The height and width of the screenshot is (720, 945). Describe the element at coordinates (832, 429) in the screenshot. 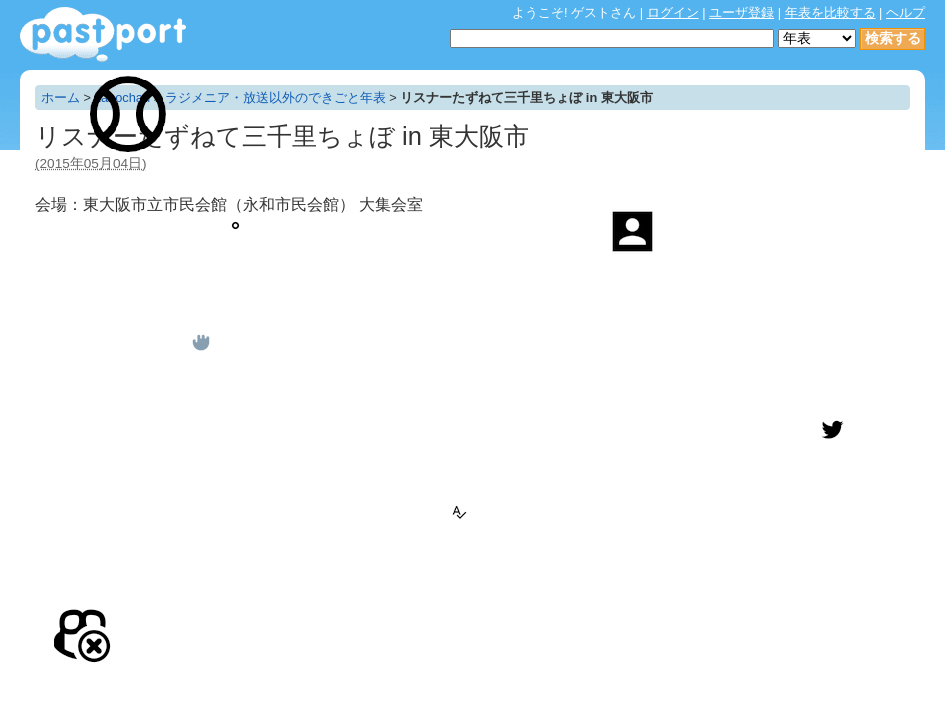

I see `share to Twitter` at that location.